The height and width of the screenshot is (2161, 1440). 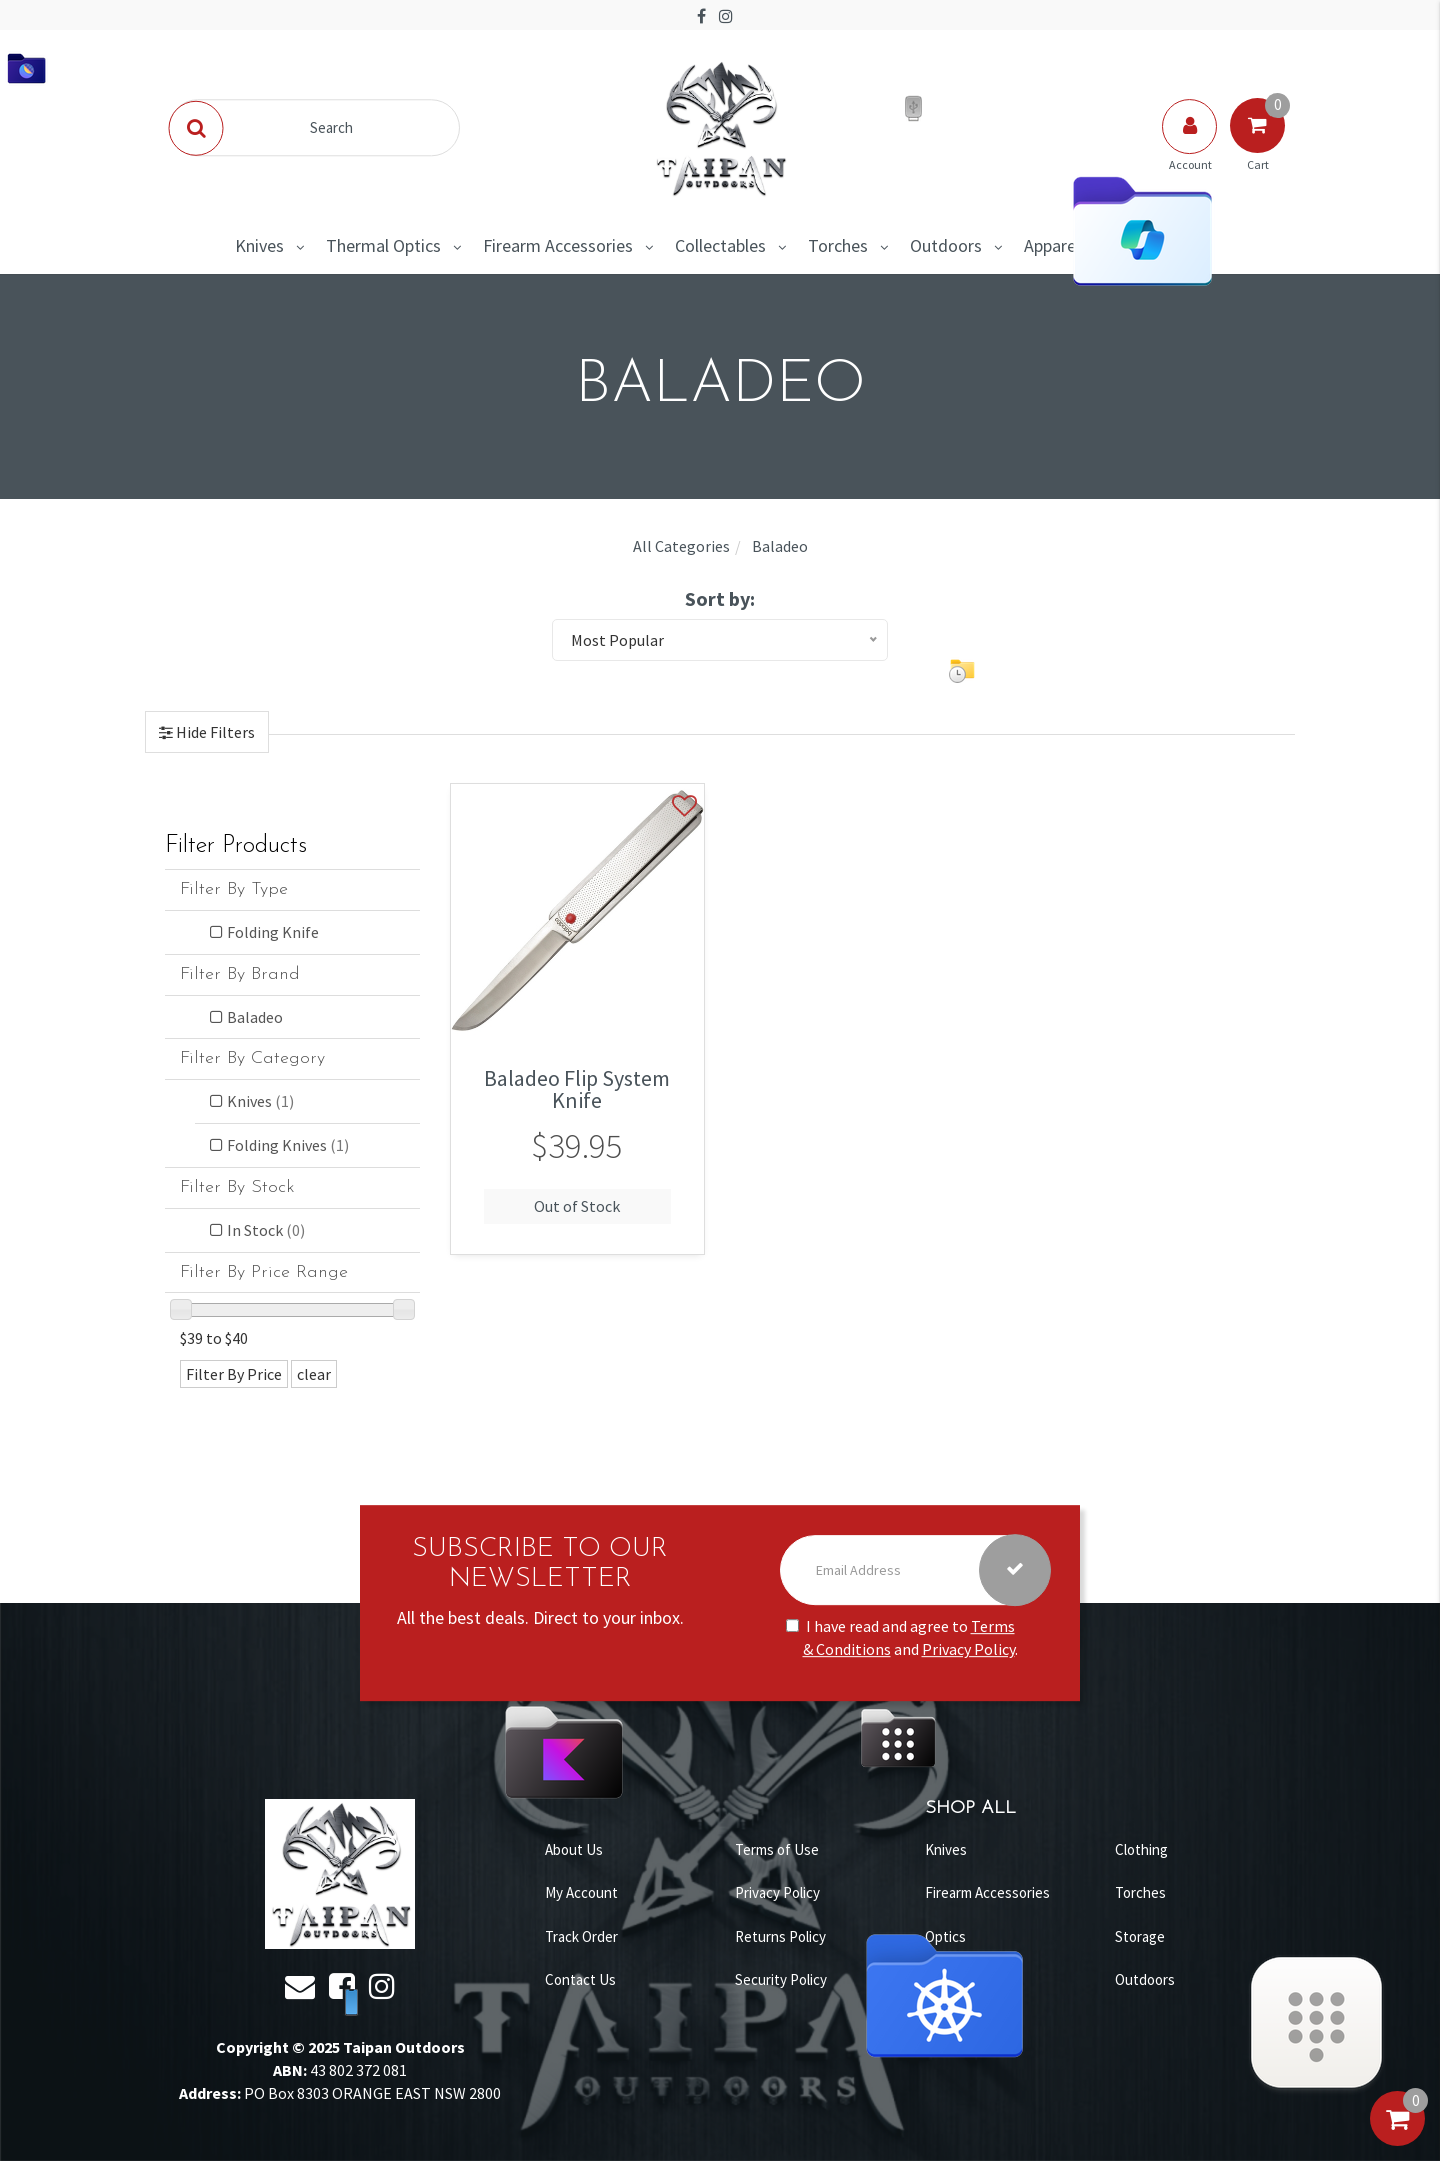 I want to click on indicates a connected iPhone device, so click(x=351, y=2002).